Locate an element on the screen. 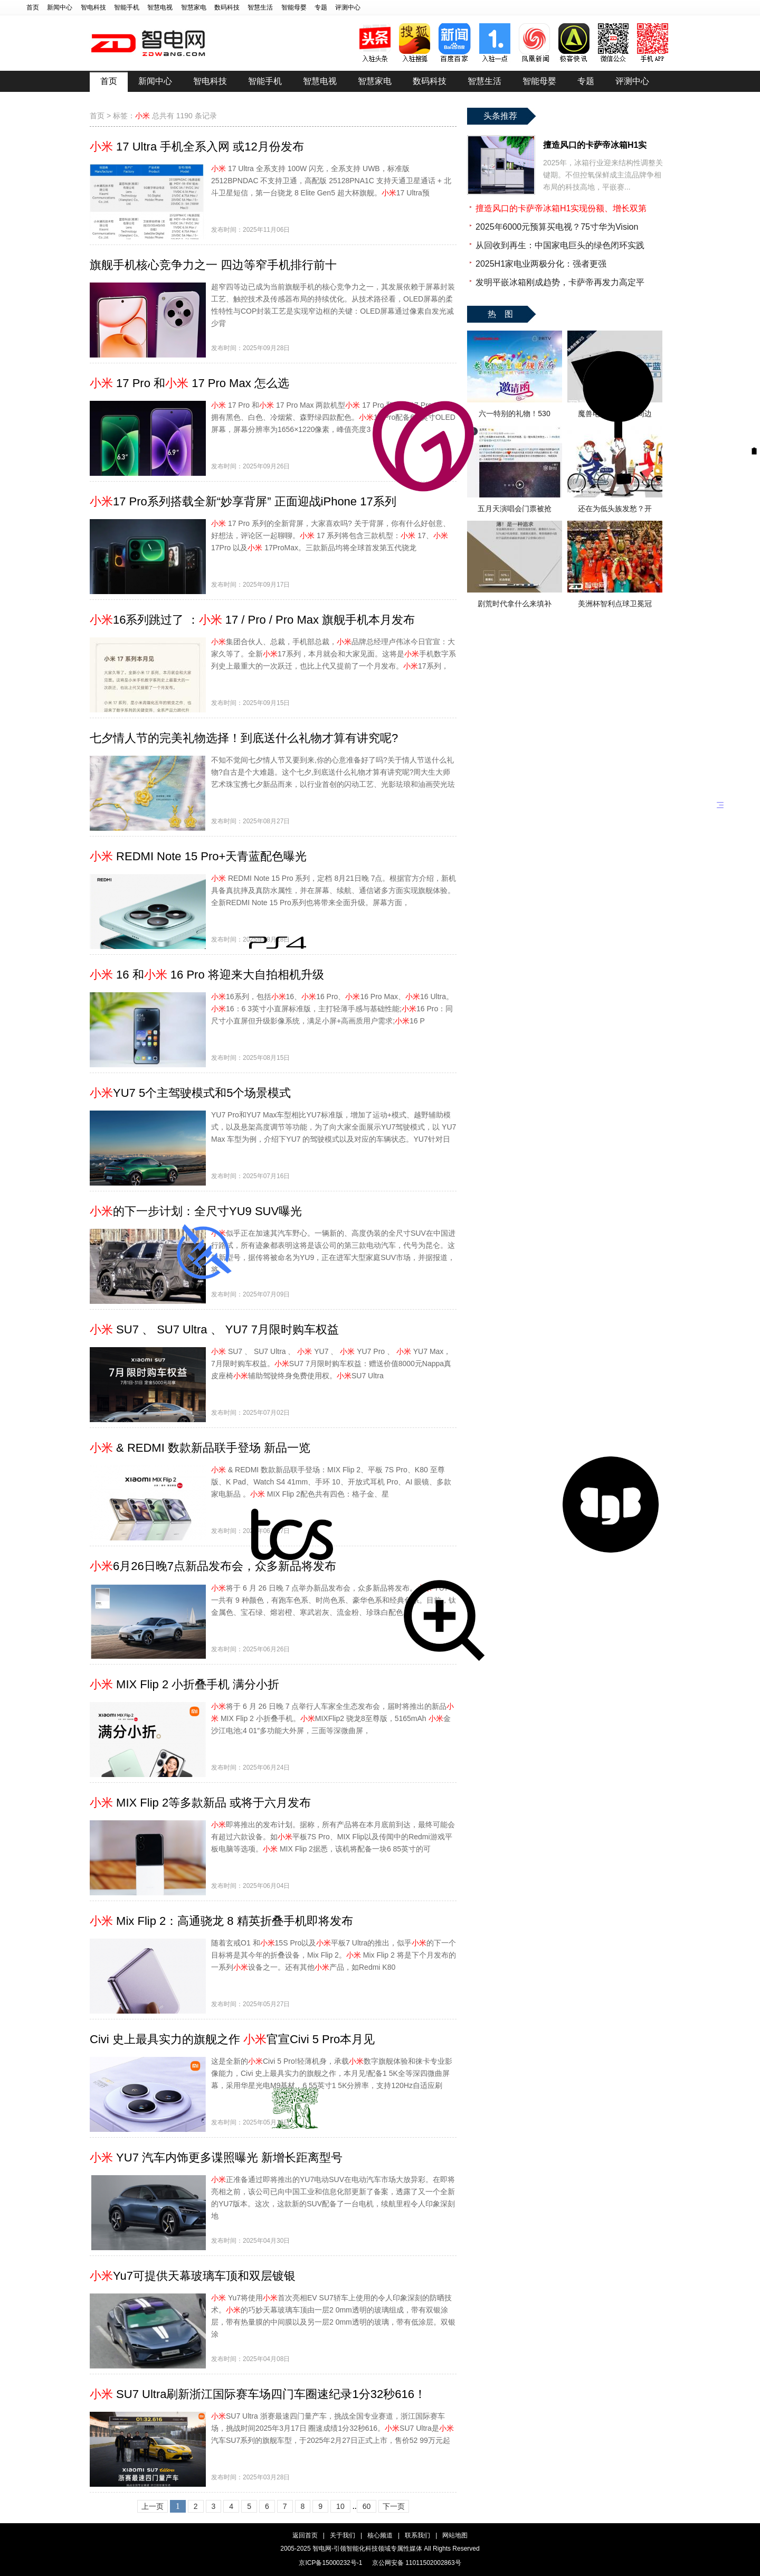 The image size is (760, 2576). open the Floatplane streaming platform is located at coordinates (204, 1252).